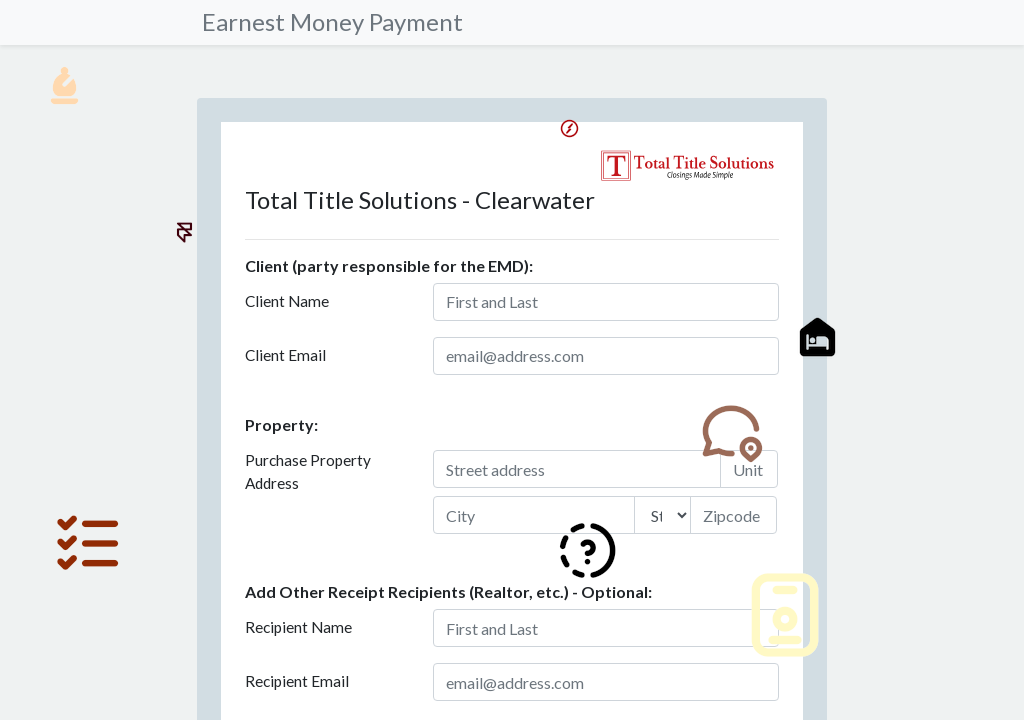  I want to click on socket.io library or real-time websocket connection, so click(569, 128).